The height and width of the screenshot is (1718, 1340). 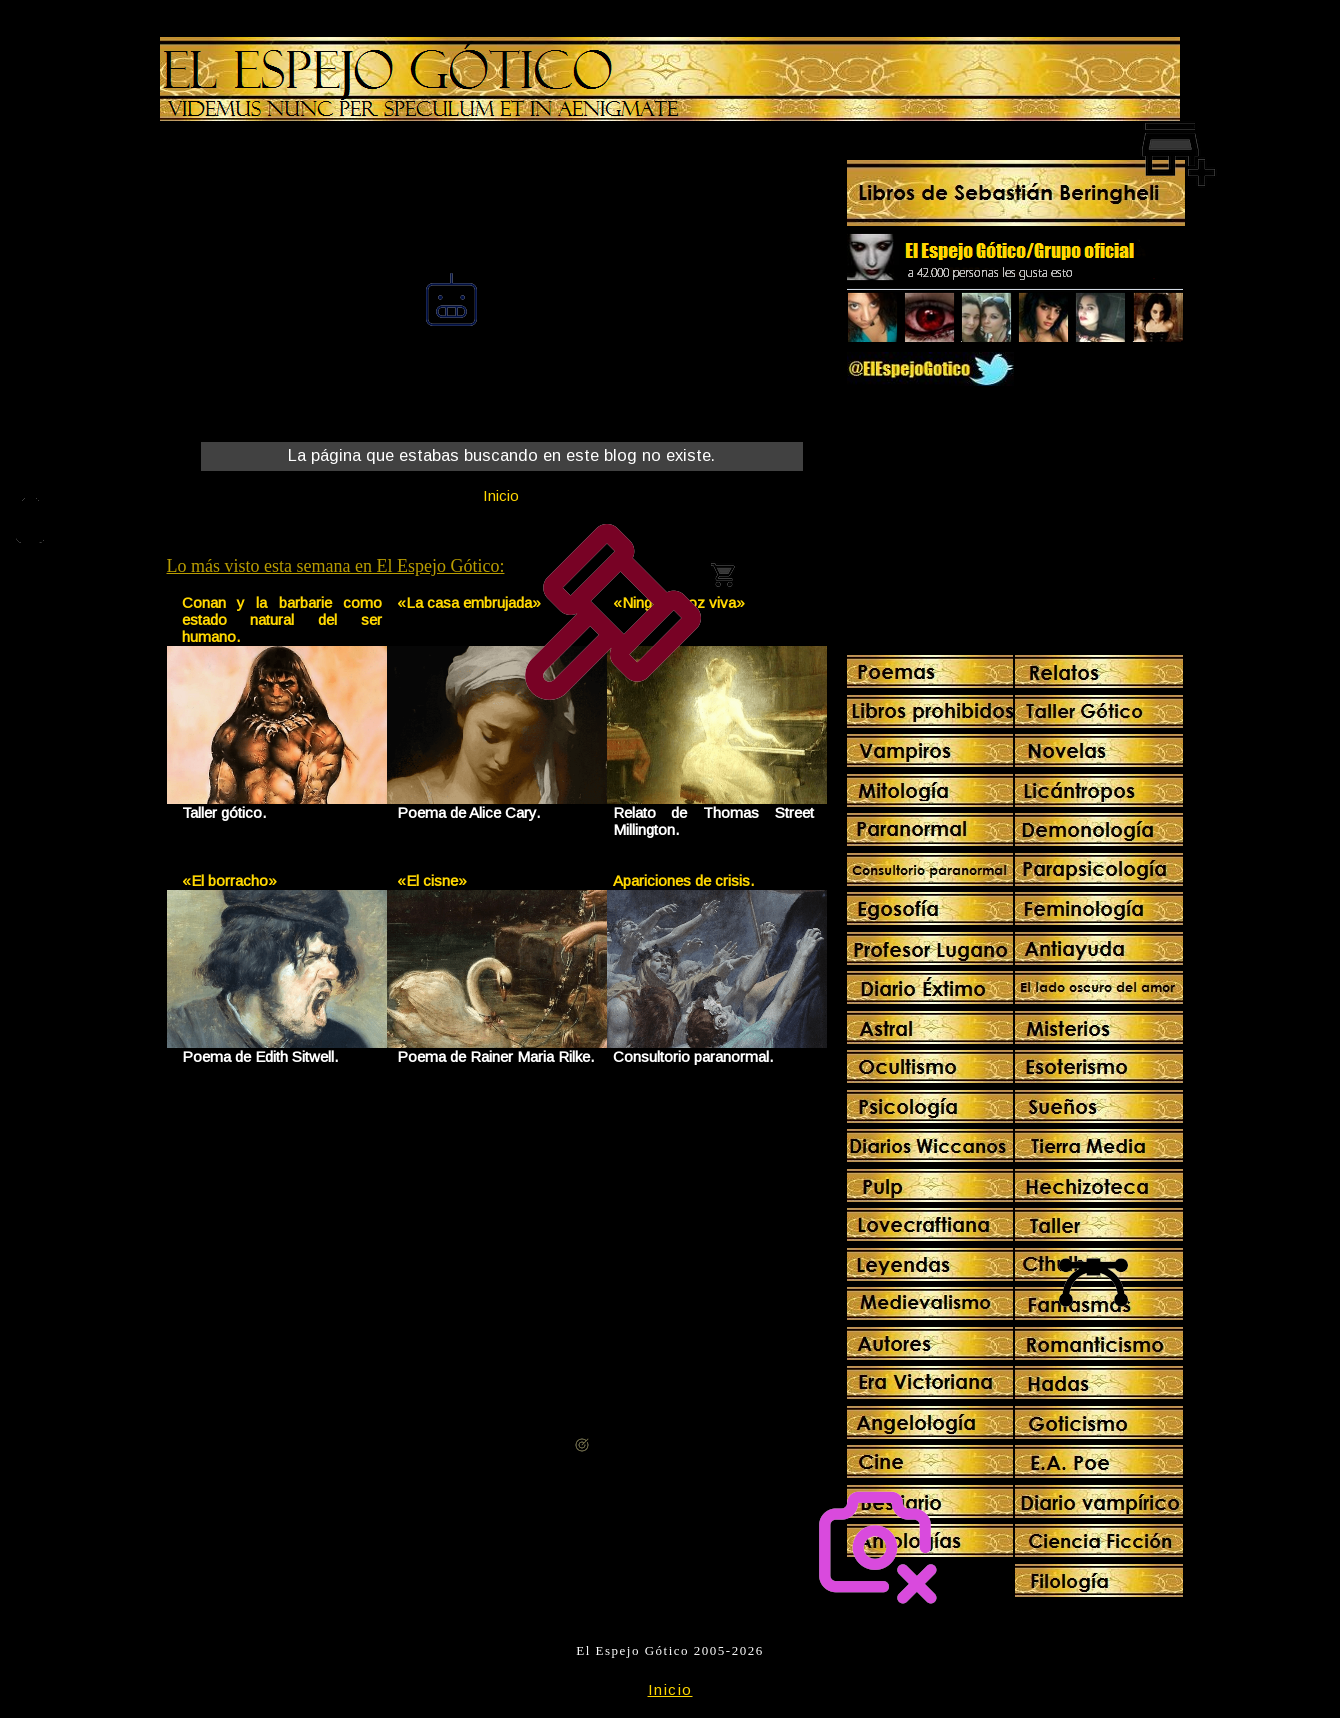 What do you see at coordinates (1178, 149) in the screenshot?
I see `add a new business location` at bounding box center [1178, 149].